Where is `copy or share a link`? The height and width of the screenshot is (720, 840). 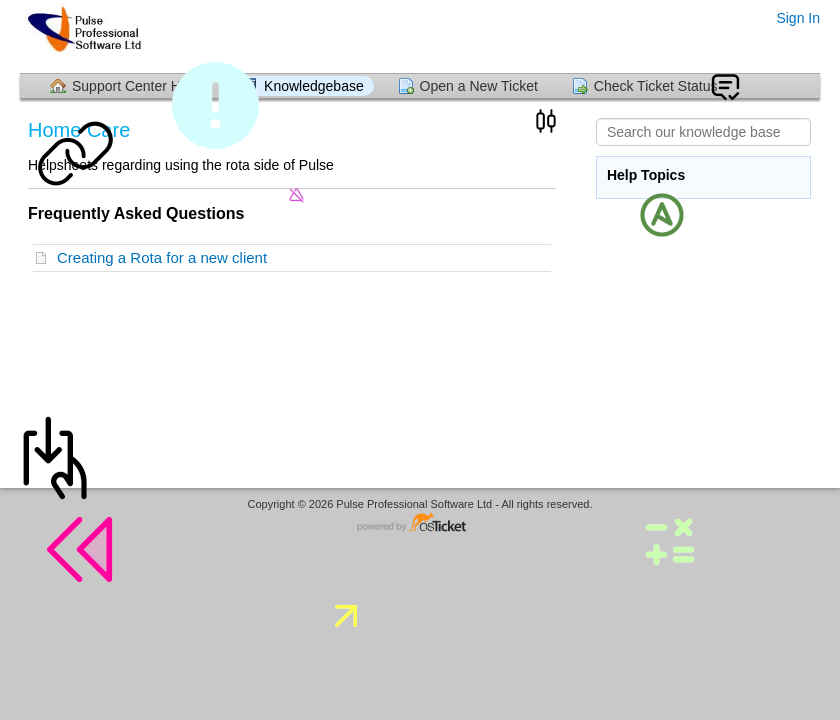 copy or share a link is located at coordinates (75, 153).